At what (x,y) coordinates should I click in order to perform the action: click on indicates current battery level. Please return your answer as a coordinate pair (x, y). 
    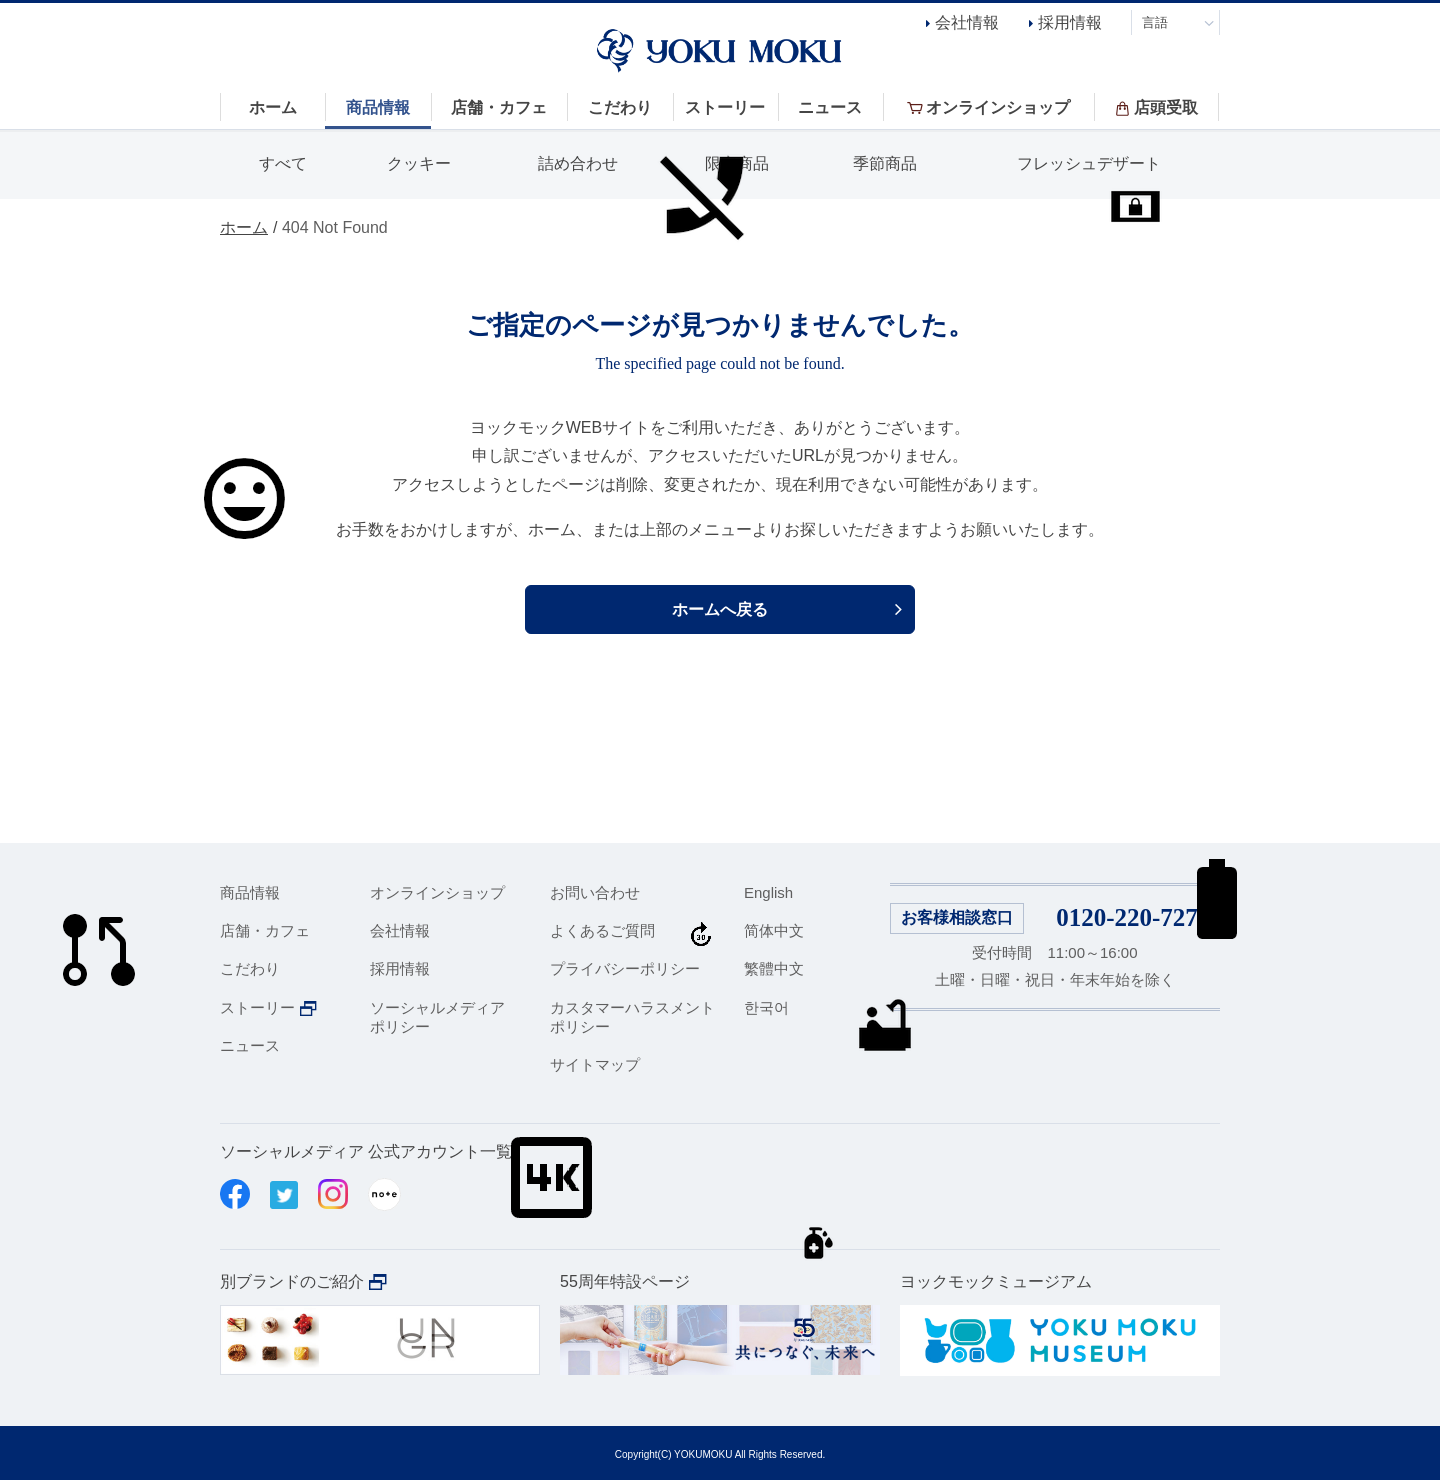
    Looking at the image, I should click on (1217, 899).